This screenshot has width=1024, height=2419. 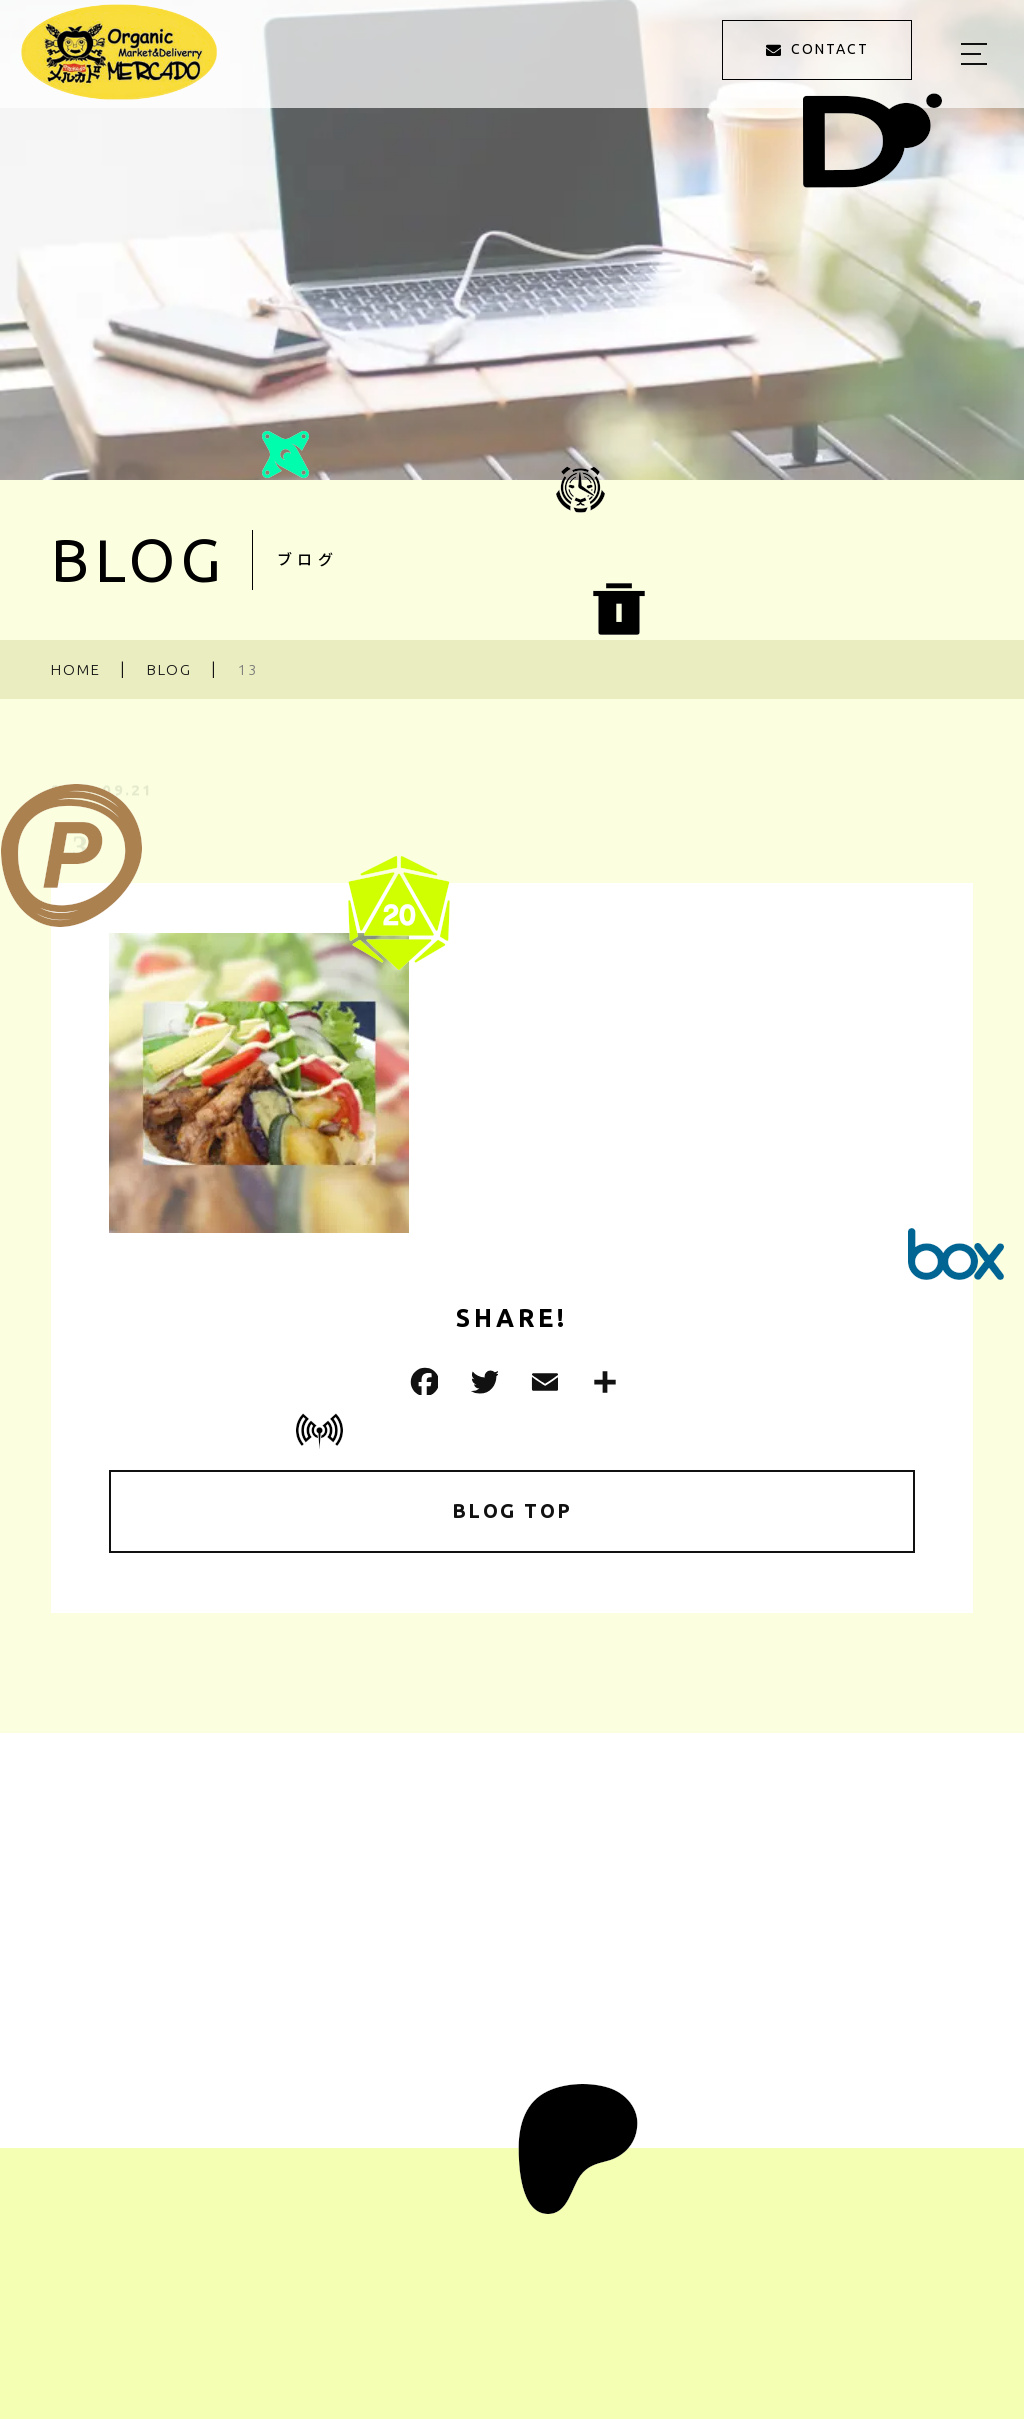 I want to click on delete selected item, so click(x=619, y=609).